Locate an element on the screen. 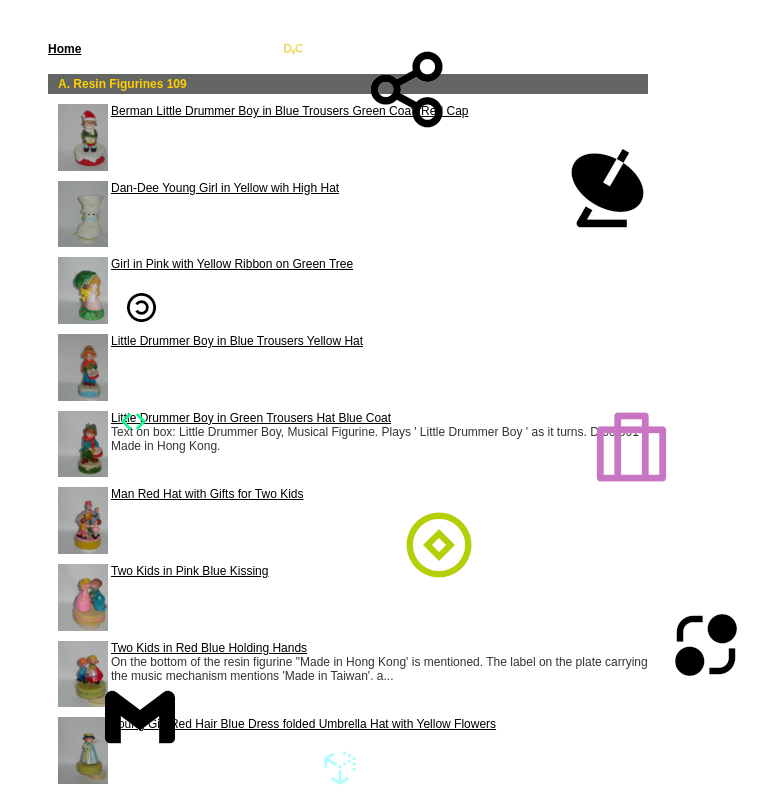 The image size is (768, 810). DVC (Data Version Control) logo is located at coordinates (293, 49).